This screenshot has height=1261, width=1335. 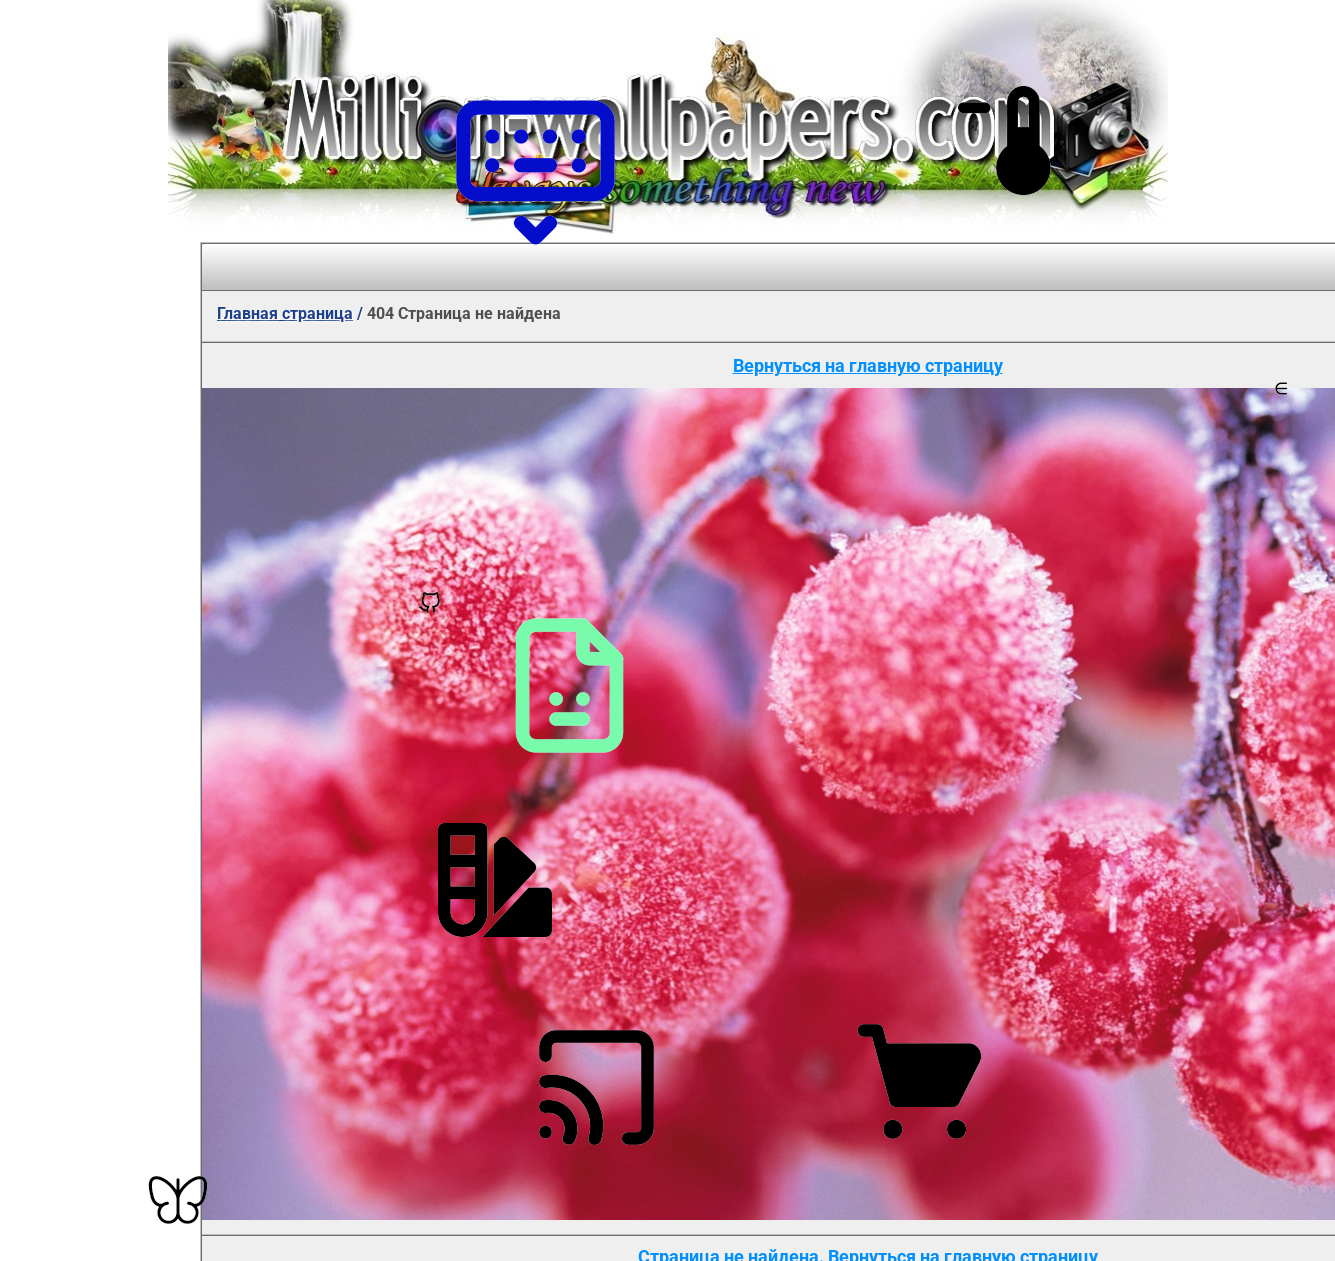 I want to click on view your shopping cart, so click(x=921, y=1081).